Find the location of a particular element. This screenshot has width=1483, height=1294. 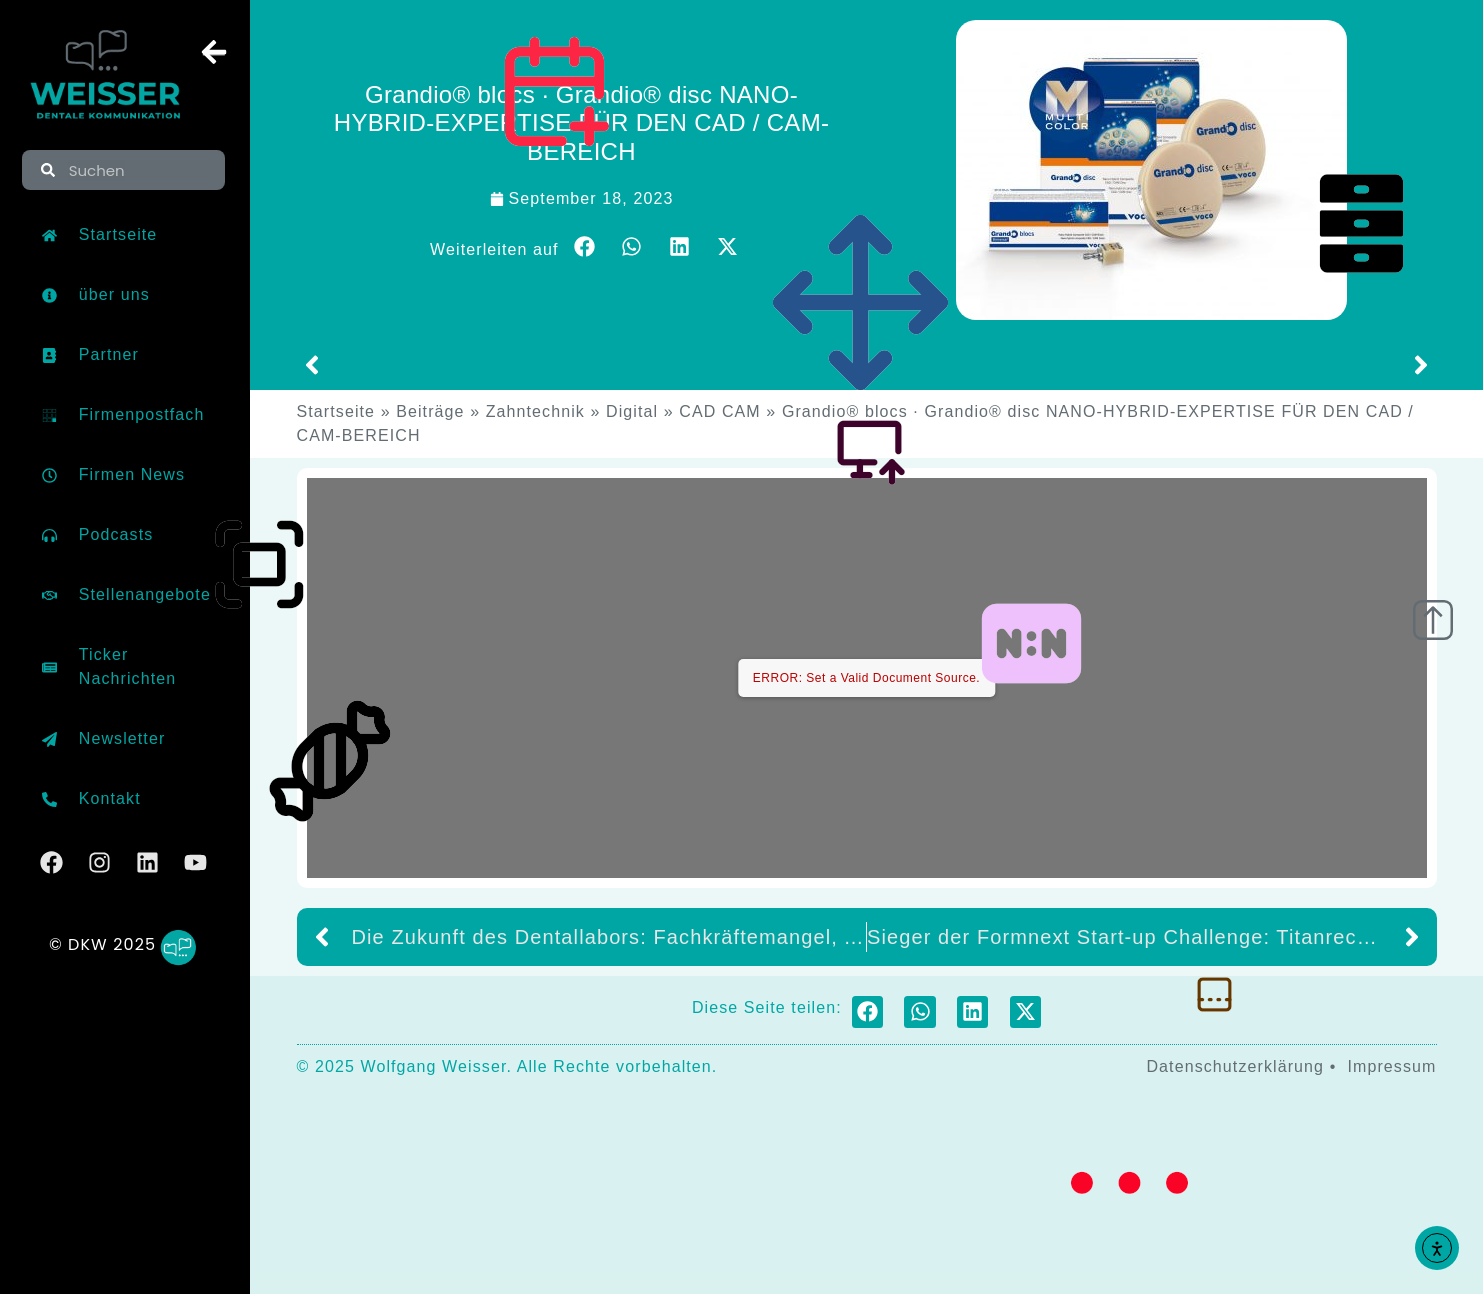

toggle bottom panel visibility is located at coordinates (1214, 994).